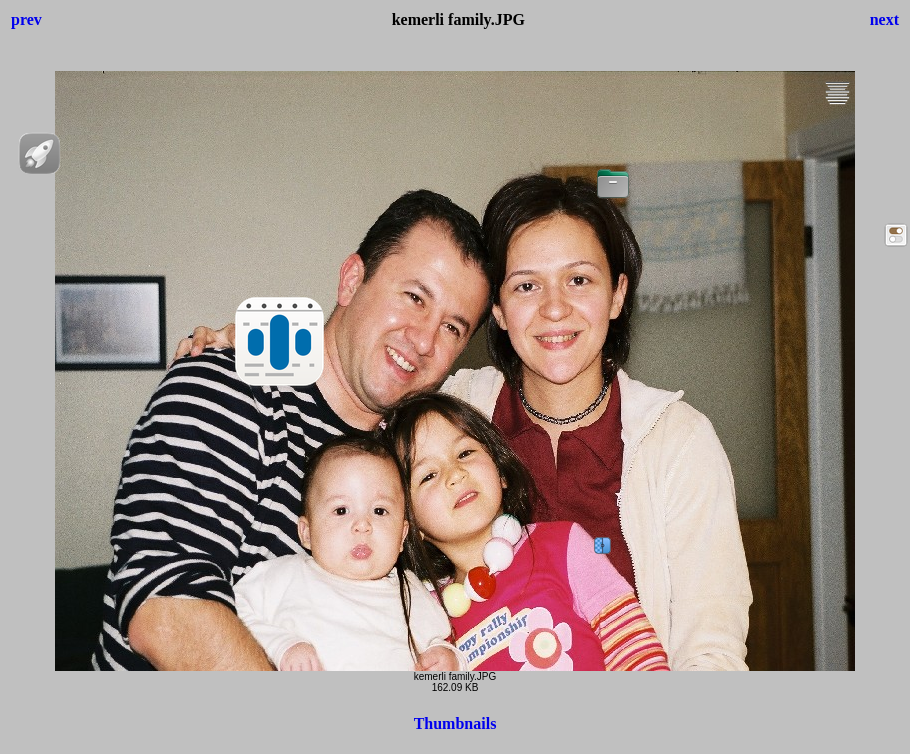  Describe the element at coordinates (613, 183) in the screenshot. I see `open the file manager` at that location.